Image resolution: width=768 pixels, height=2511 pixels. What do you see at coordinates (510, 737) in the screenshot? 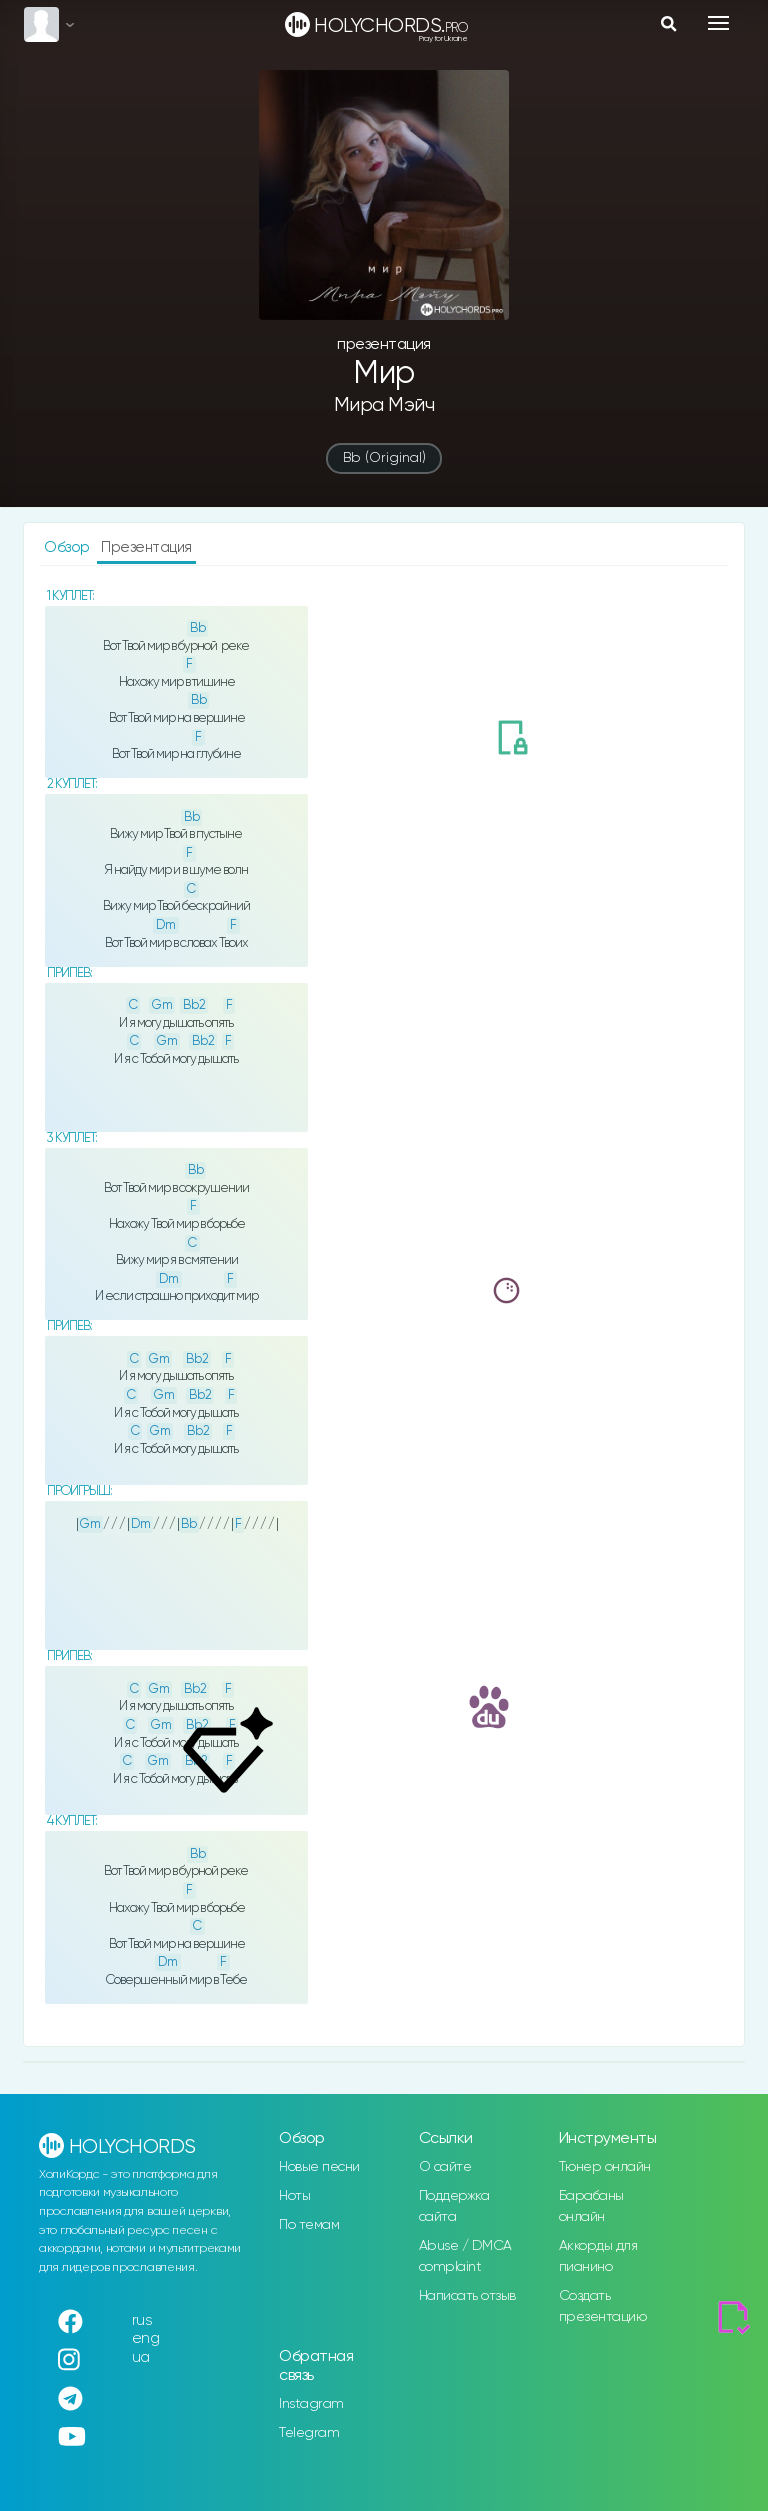
I see `indicates device is locked or secured` at bounding box center [510, 737].